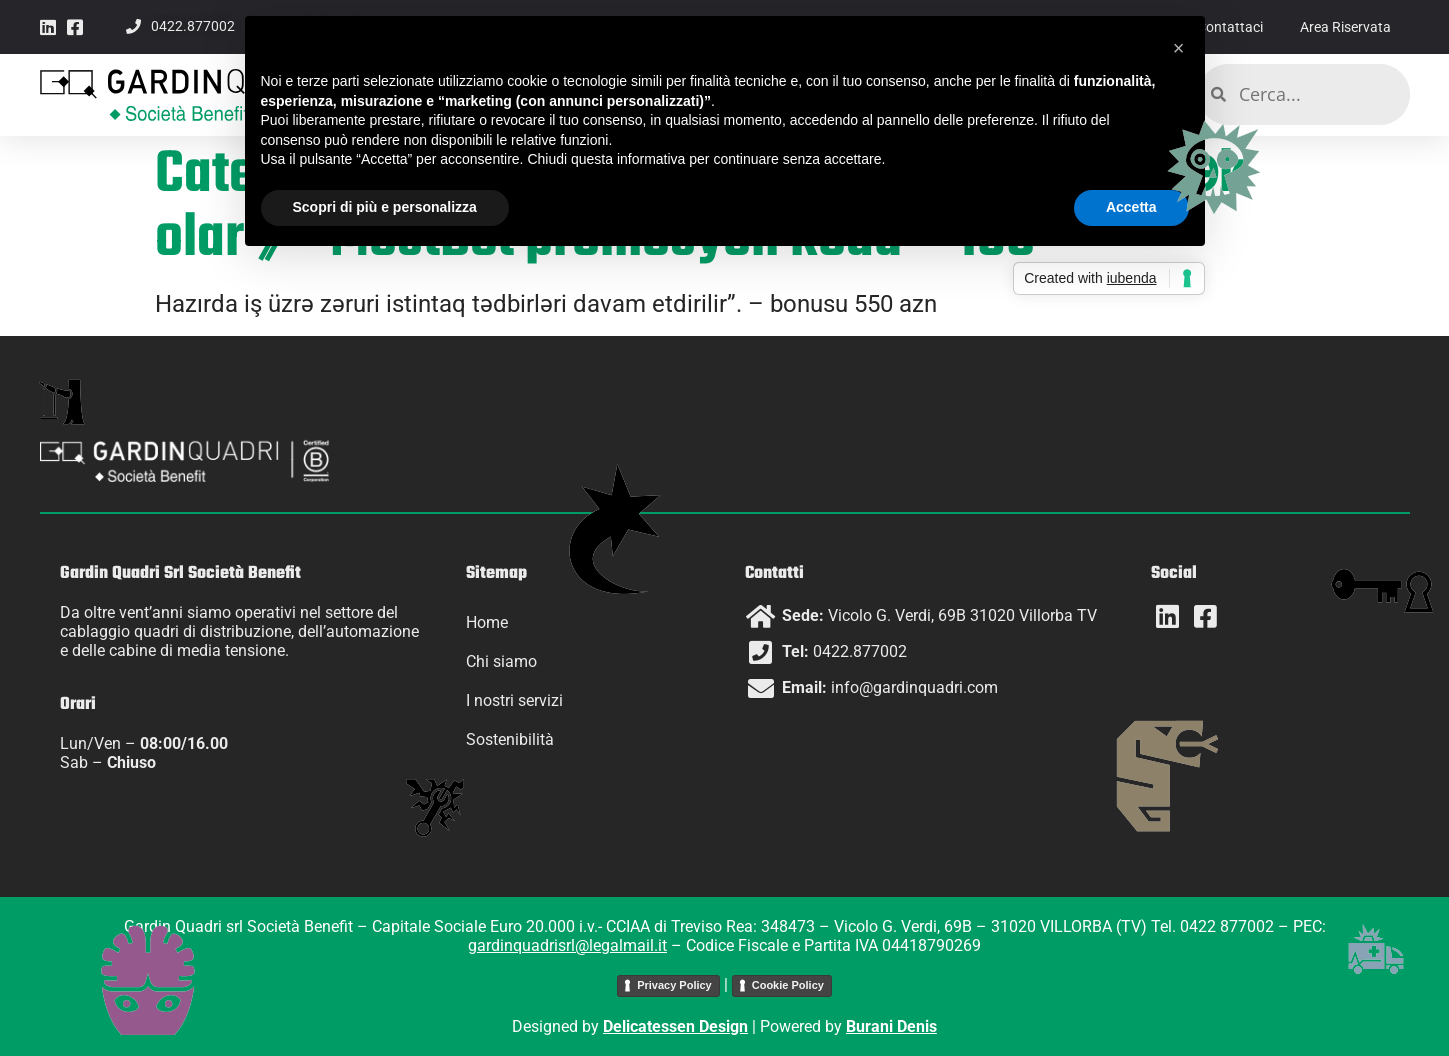  What do you see at coordinates (1162, 775) in the screenshot?
I see `access snake totem or serpent-themed game content` at bounding box center [1162, 775].